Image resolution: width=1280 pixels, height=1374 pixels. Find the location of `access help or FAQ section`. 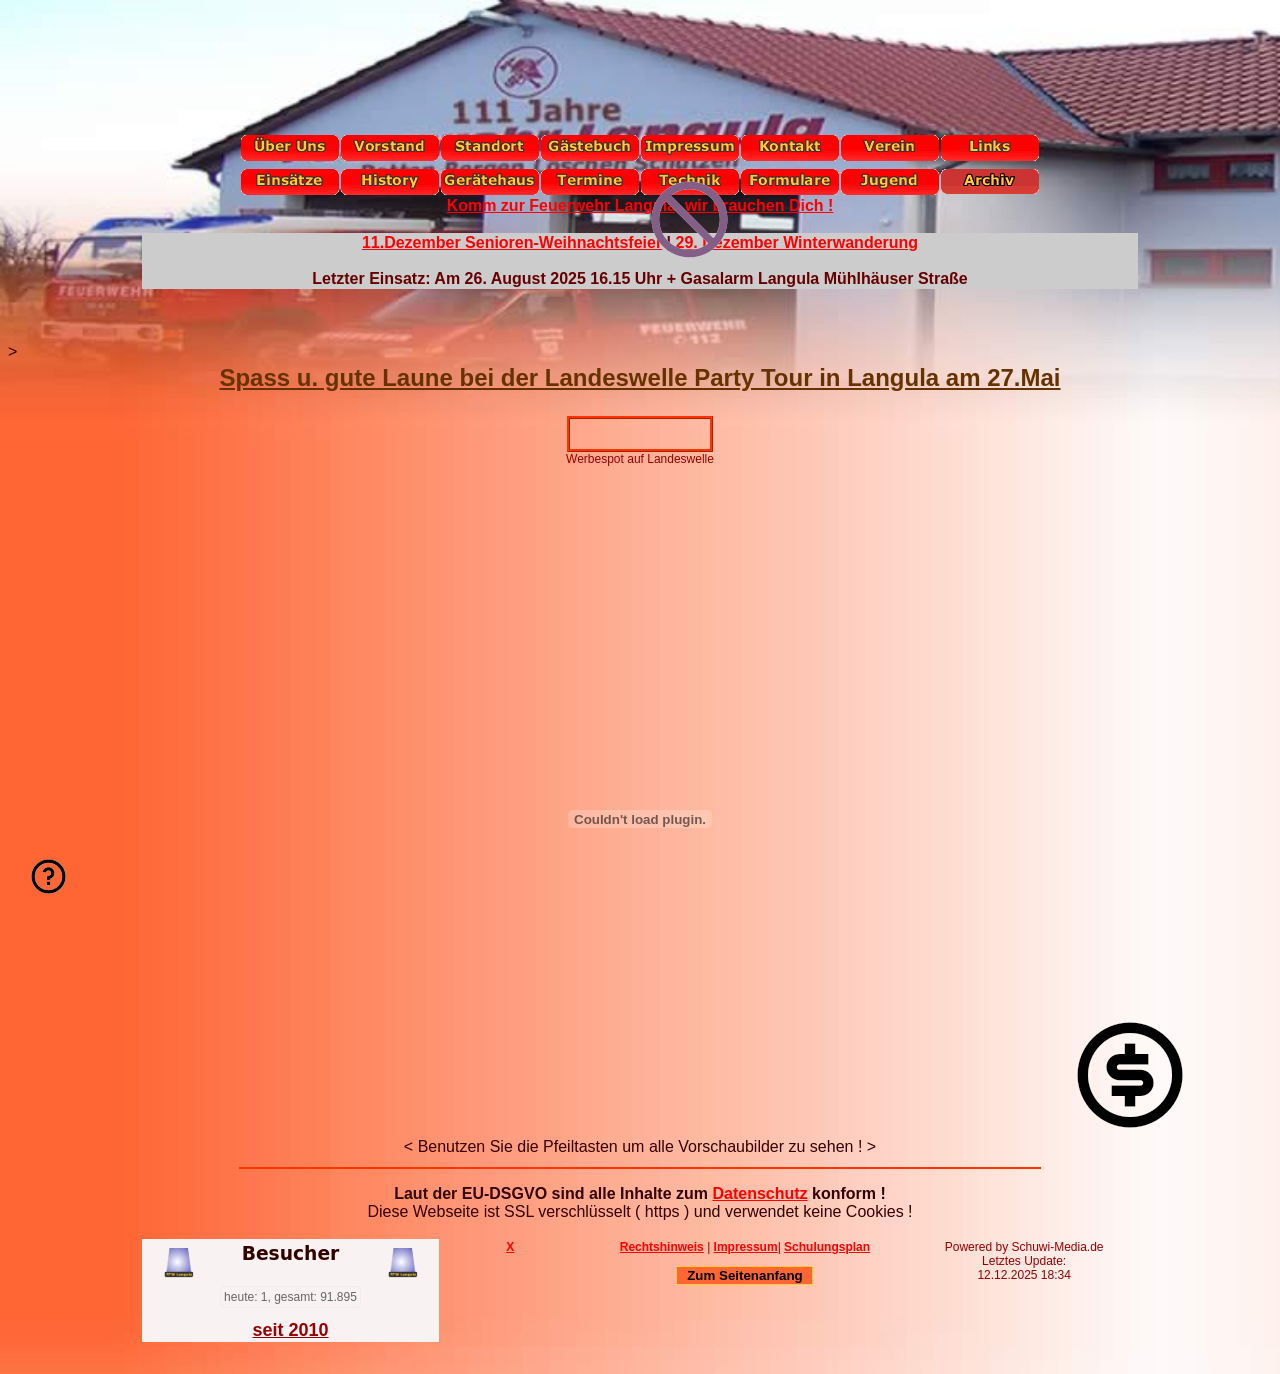

access help or FAQ section is located at coordinates (48, 876).